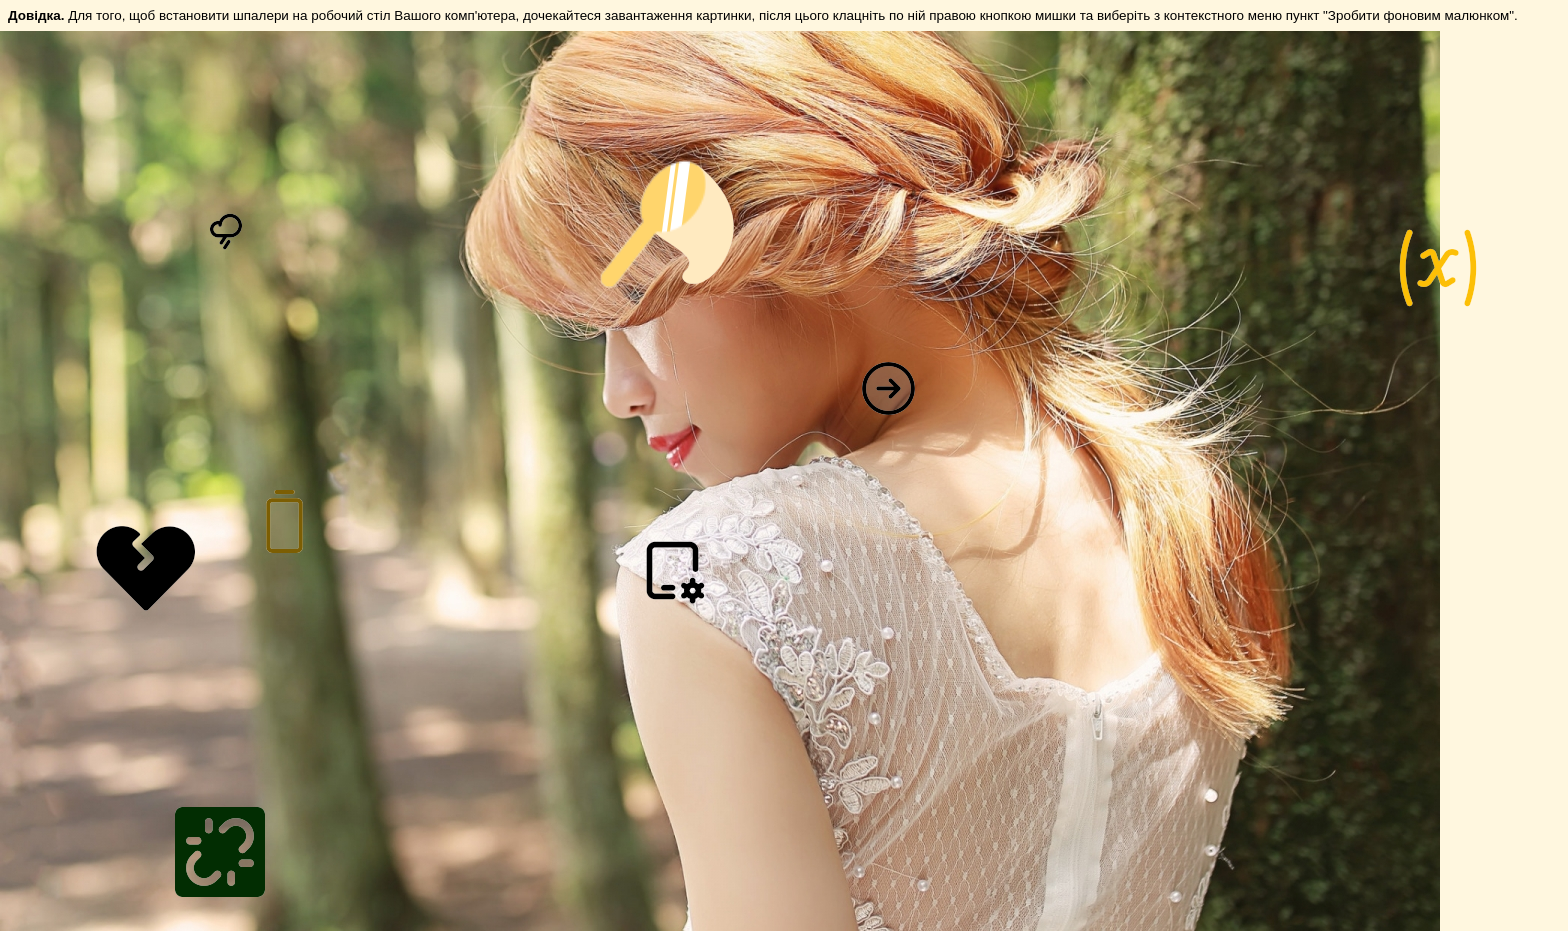  What do you see at coordinates (672, 570) in the screenshot?
I see `access tablet device settings` at bounding box center [672, 570].